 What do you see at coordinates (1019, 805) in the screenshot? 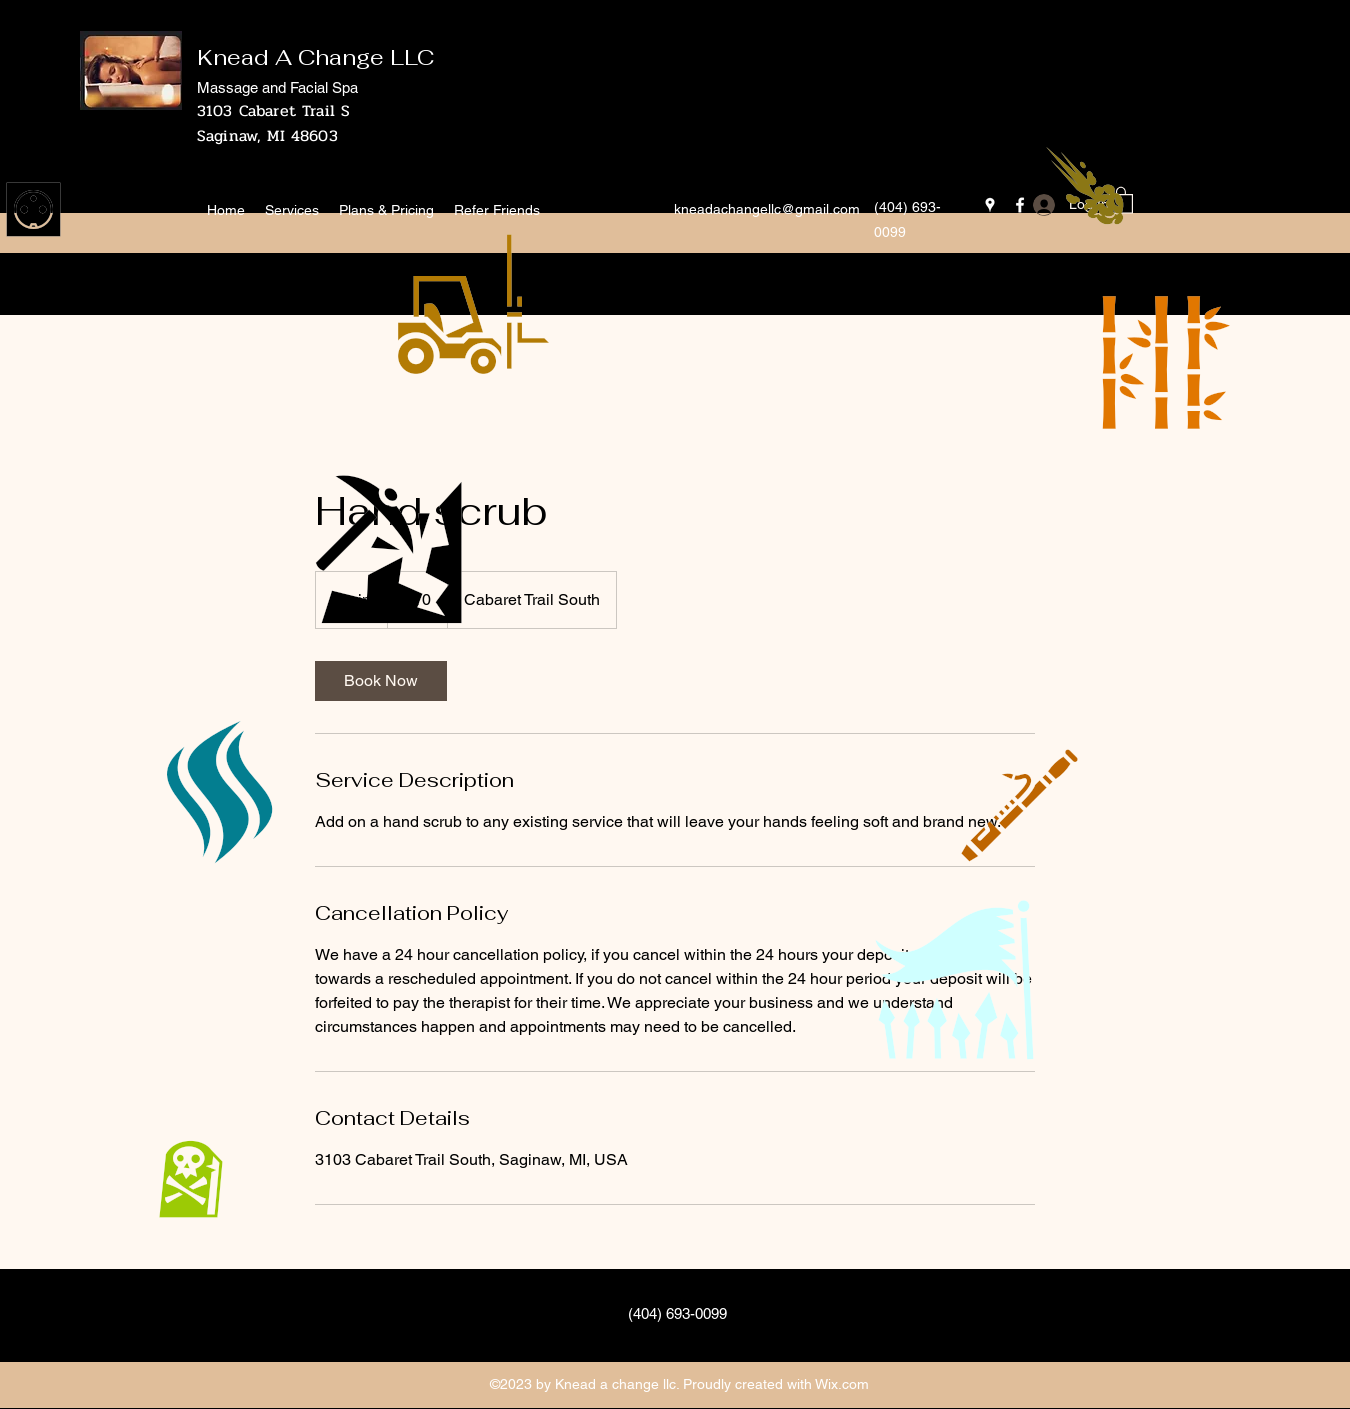
I see `select bassoon instrument` at bounding box center [1019, 805].